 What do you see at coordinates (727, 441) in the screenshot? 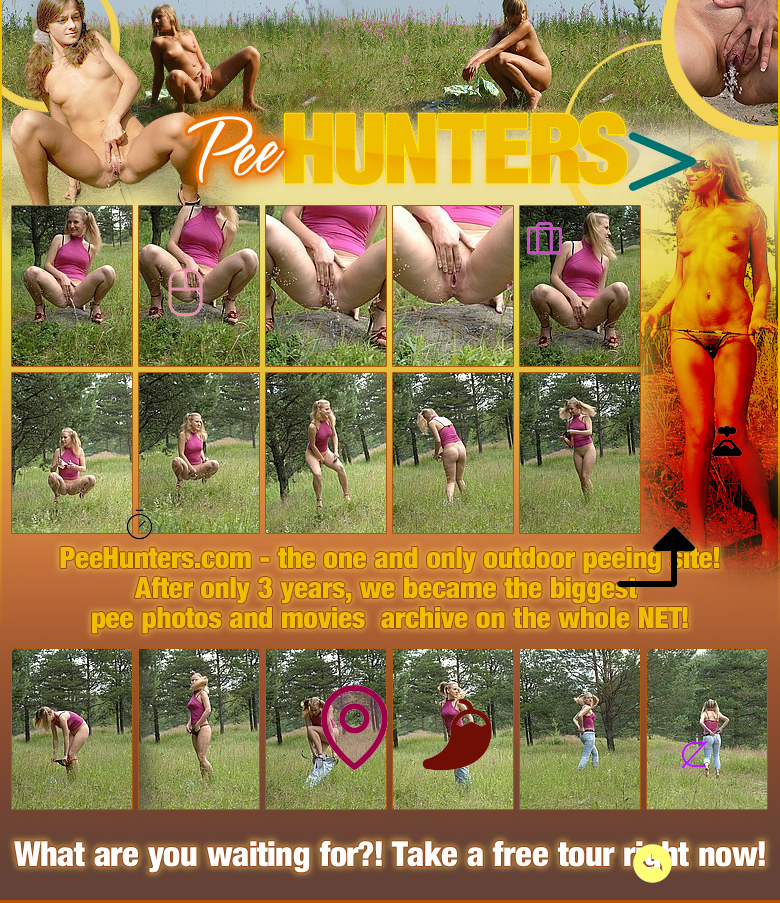
I see `indicates volcanic or geothermal activity` at bounding box center [727, 441].